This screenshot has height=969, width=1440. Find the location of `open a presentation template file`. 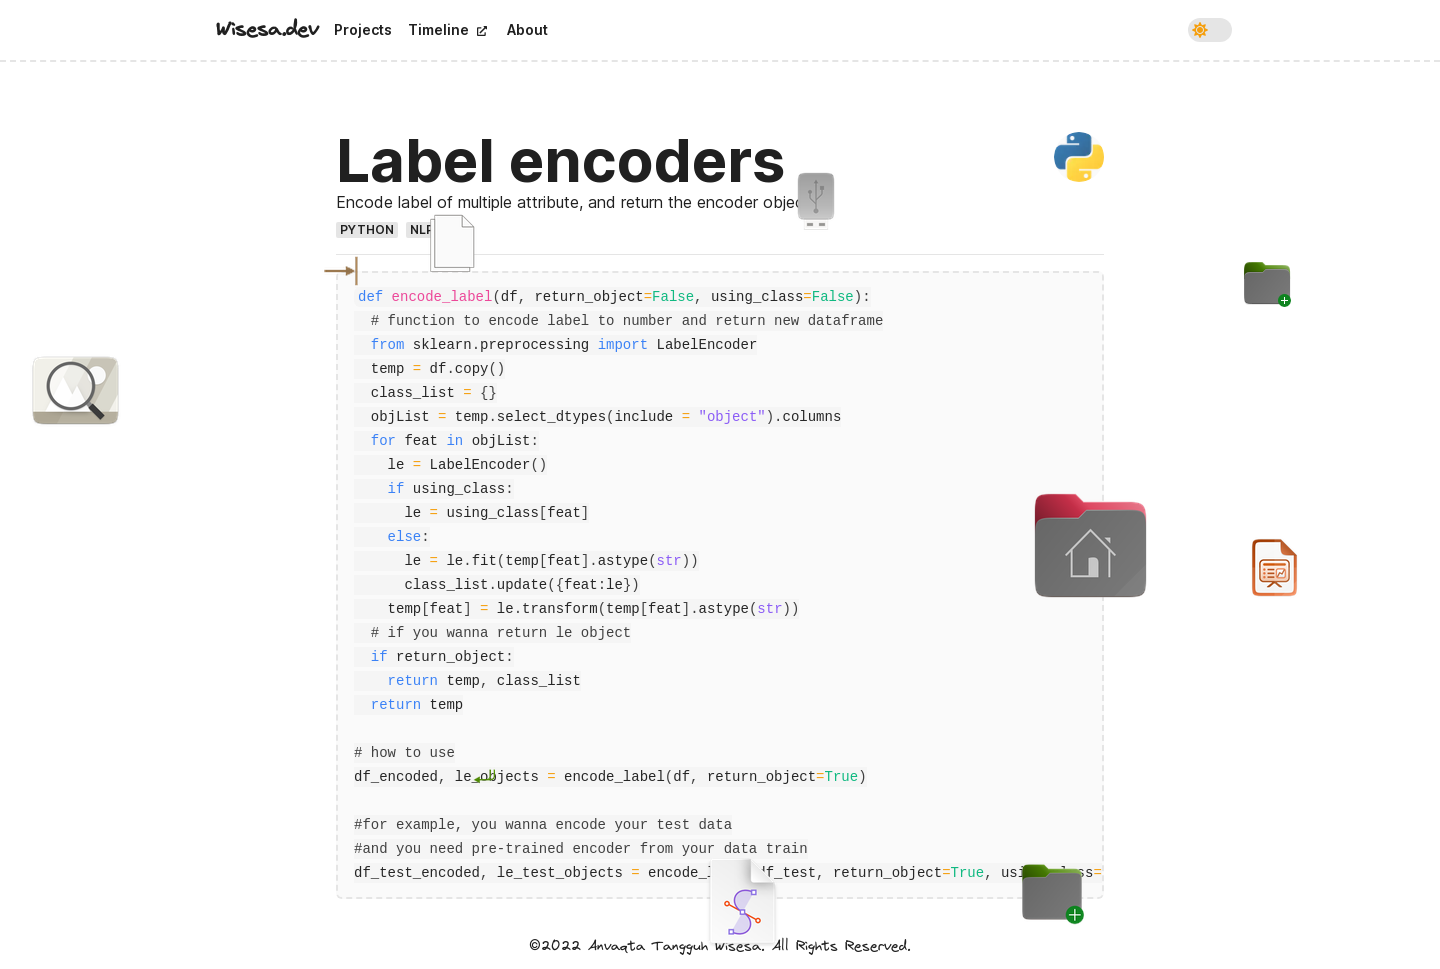

open a presentation template file is located at coordinates (1274, 567).